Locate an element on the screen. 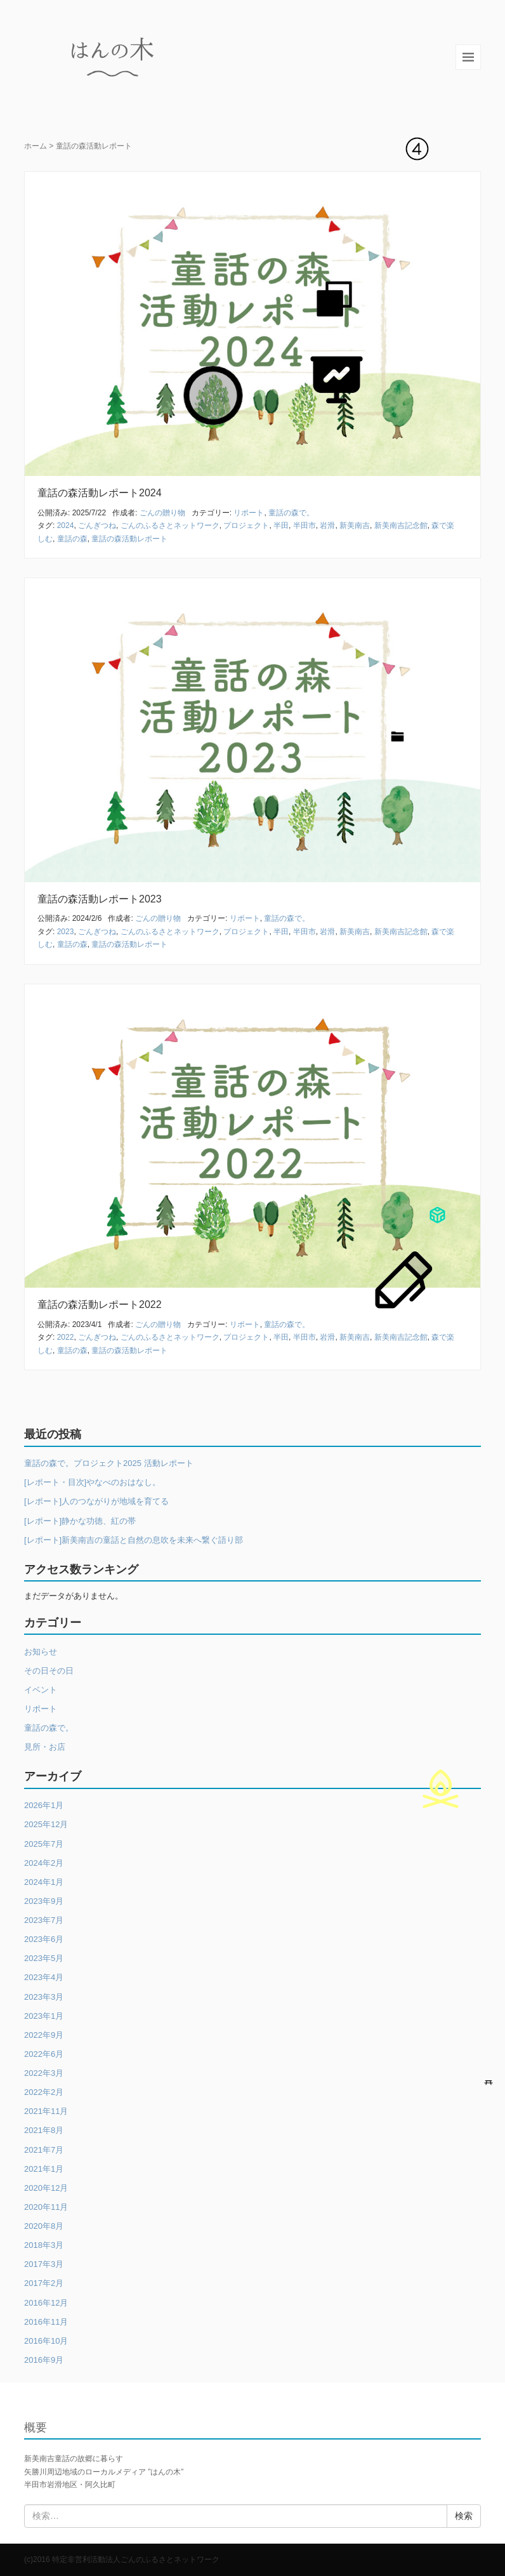  find nearby picnic areas is located at coordinates (489, 2083).